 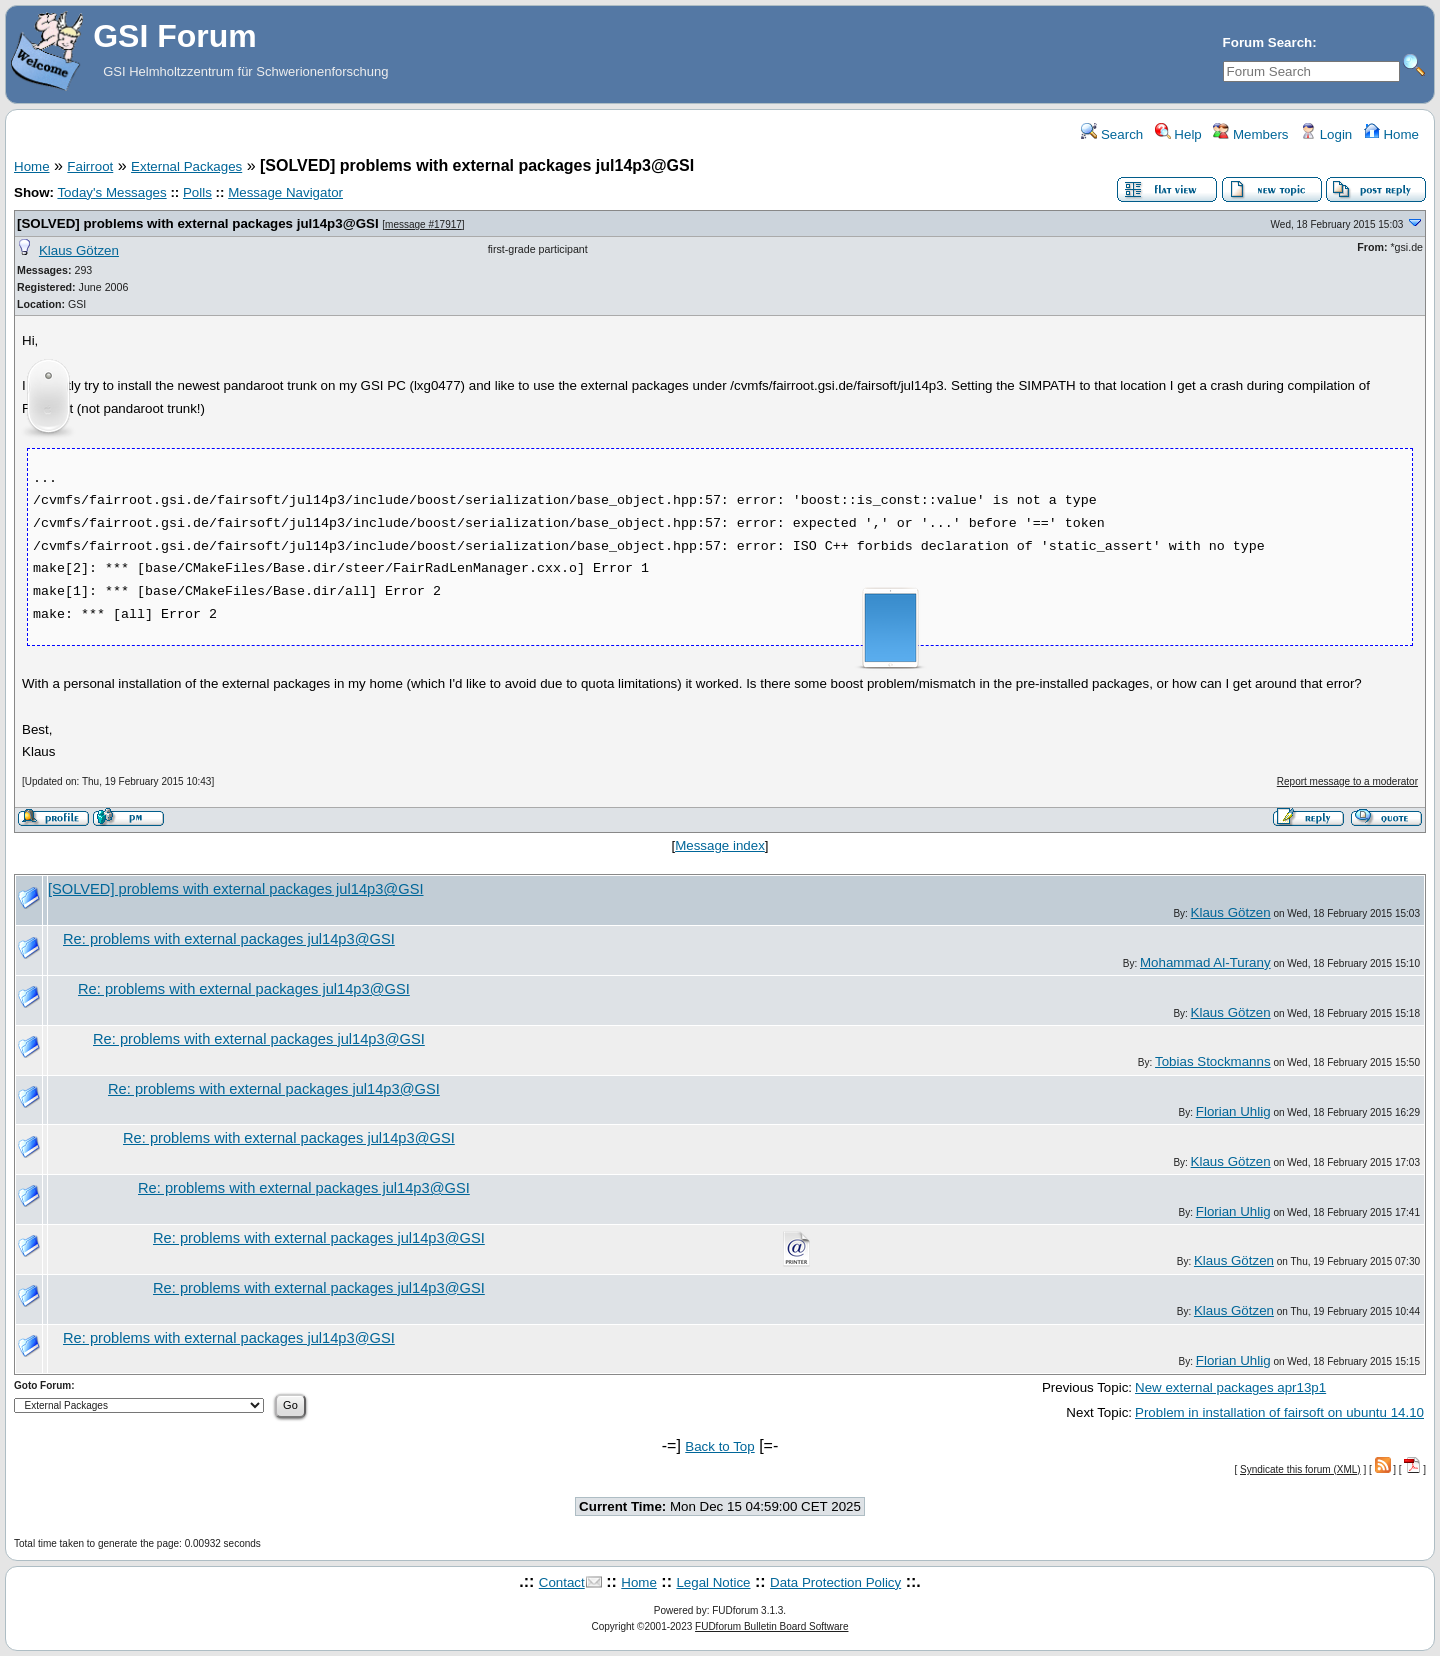 What do you see at coordinates (796, 1249) in the screenshot?
I see `add a network printer using a URL or IP address` at bounding box center [796, 1249].